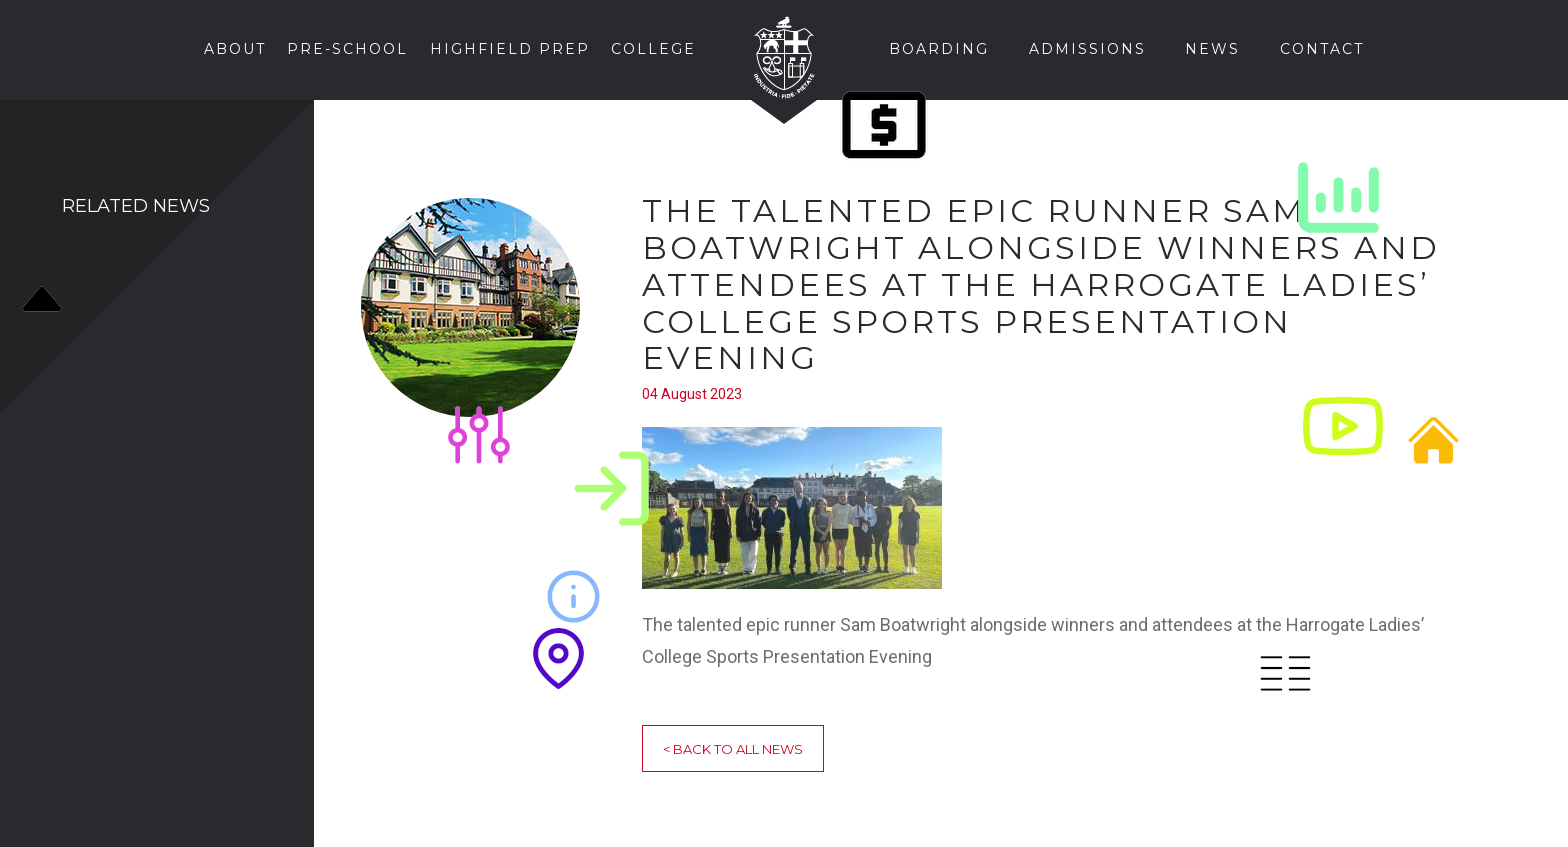  Describe the element at coordinates (1338, 197) in the screenshot. I see `view analytics or statistics` at that location.